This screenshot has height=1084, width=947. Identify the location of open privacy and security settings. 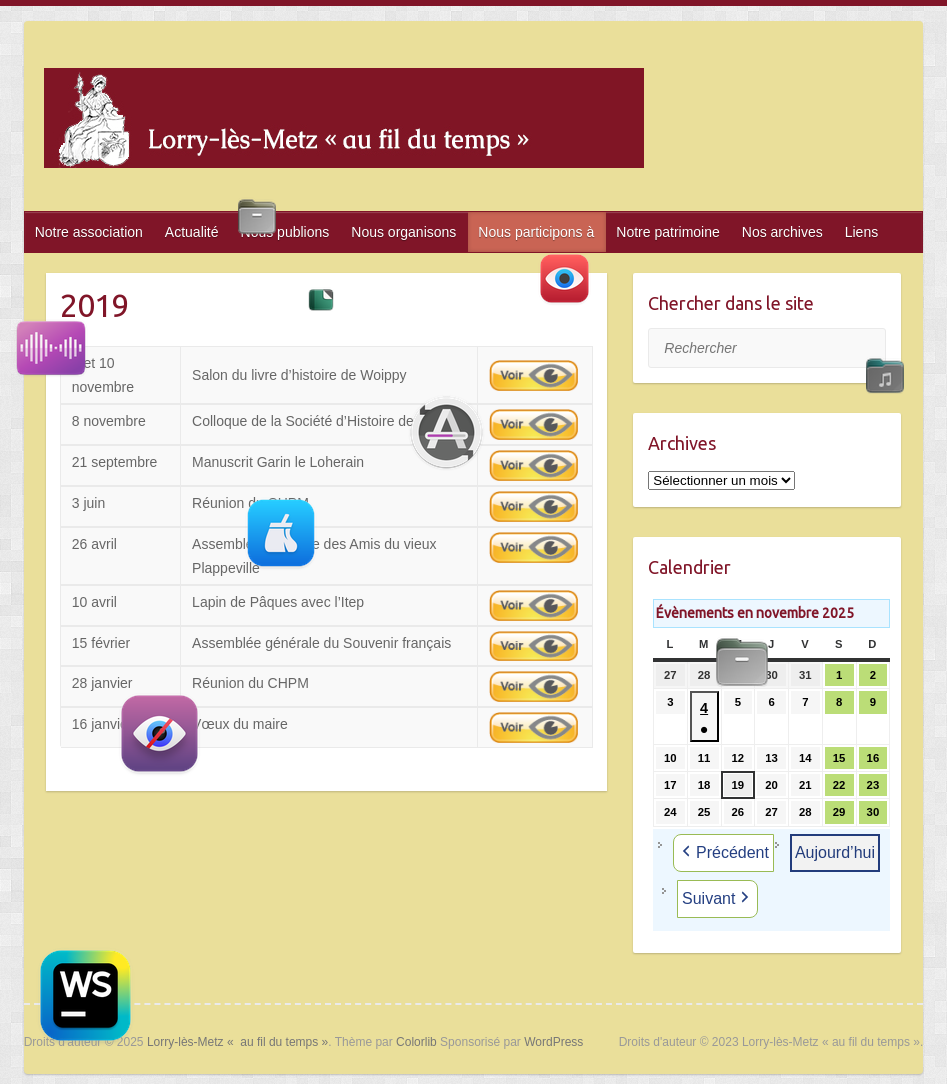
(159, 733).